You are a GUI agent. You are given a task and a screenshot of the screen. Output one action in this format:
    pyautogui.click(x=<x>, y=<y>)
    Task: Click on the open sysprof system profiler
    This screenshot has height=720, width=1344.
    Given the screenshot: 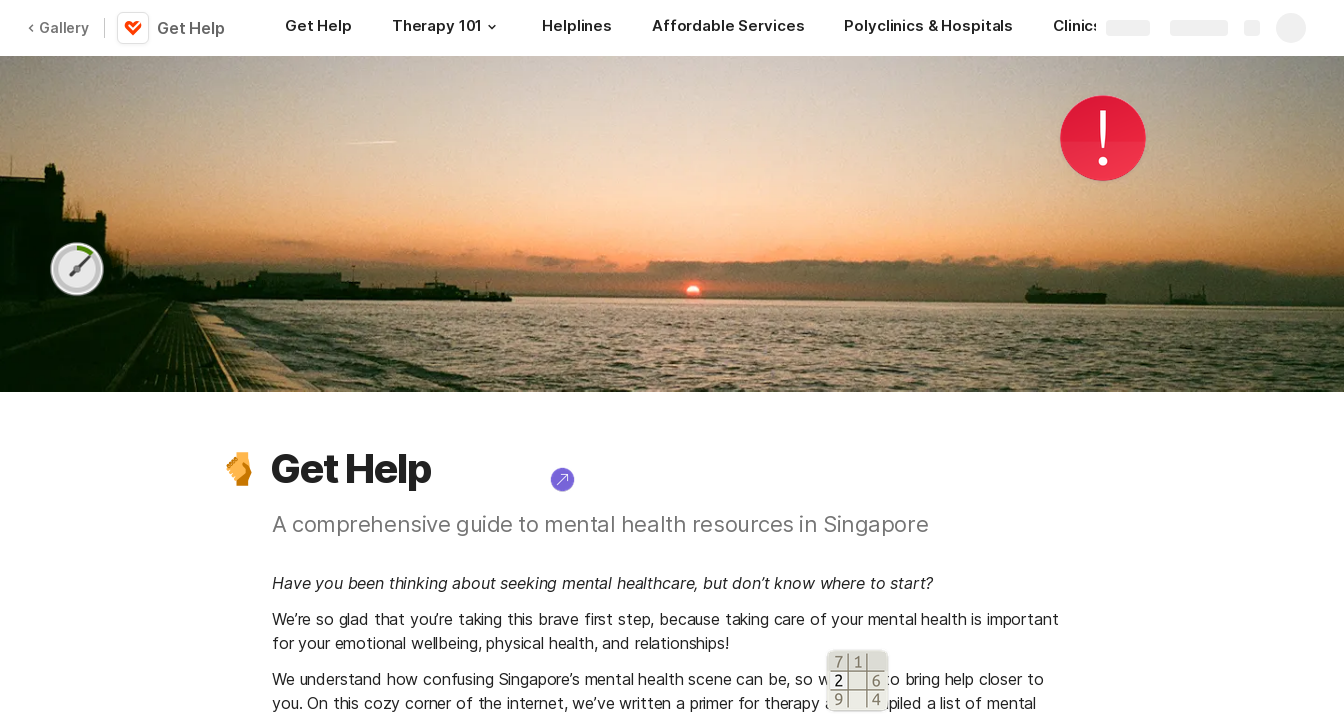 What is the action you would take?
    pyautogui.click(x=77, y=269)
    